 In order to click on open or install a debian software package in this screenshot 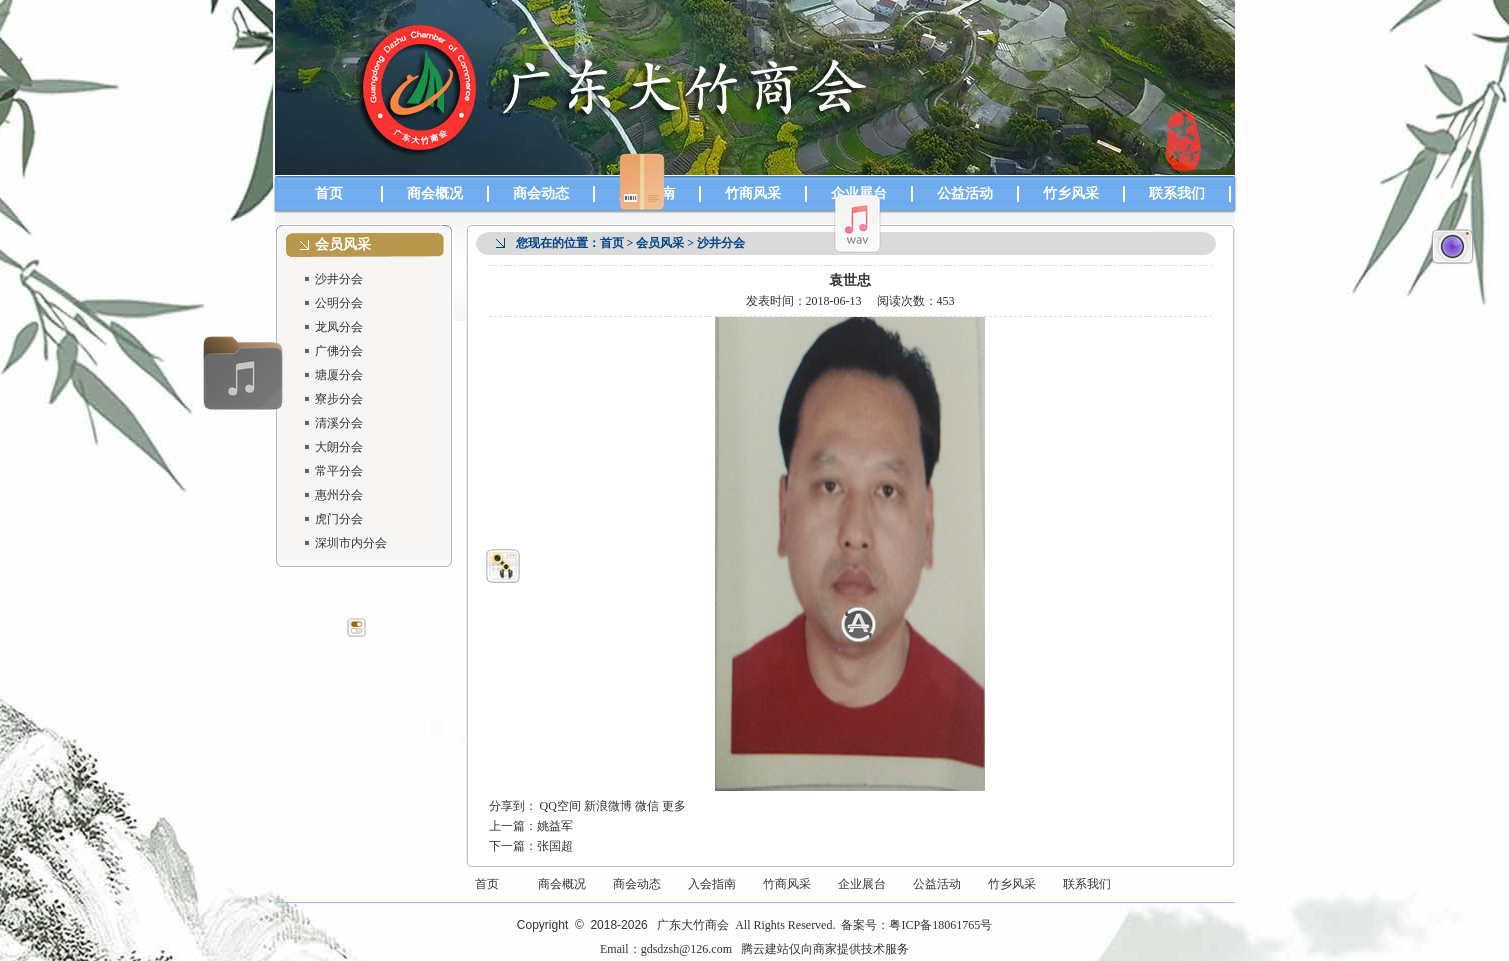, I will do `click(642, 182)`.